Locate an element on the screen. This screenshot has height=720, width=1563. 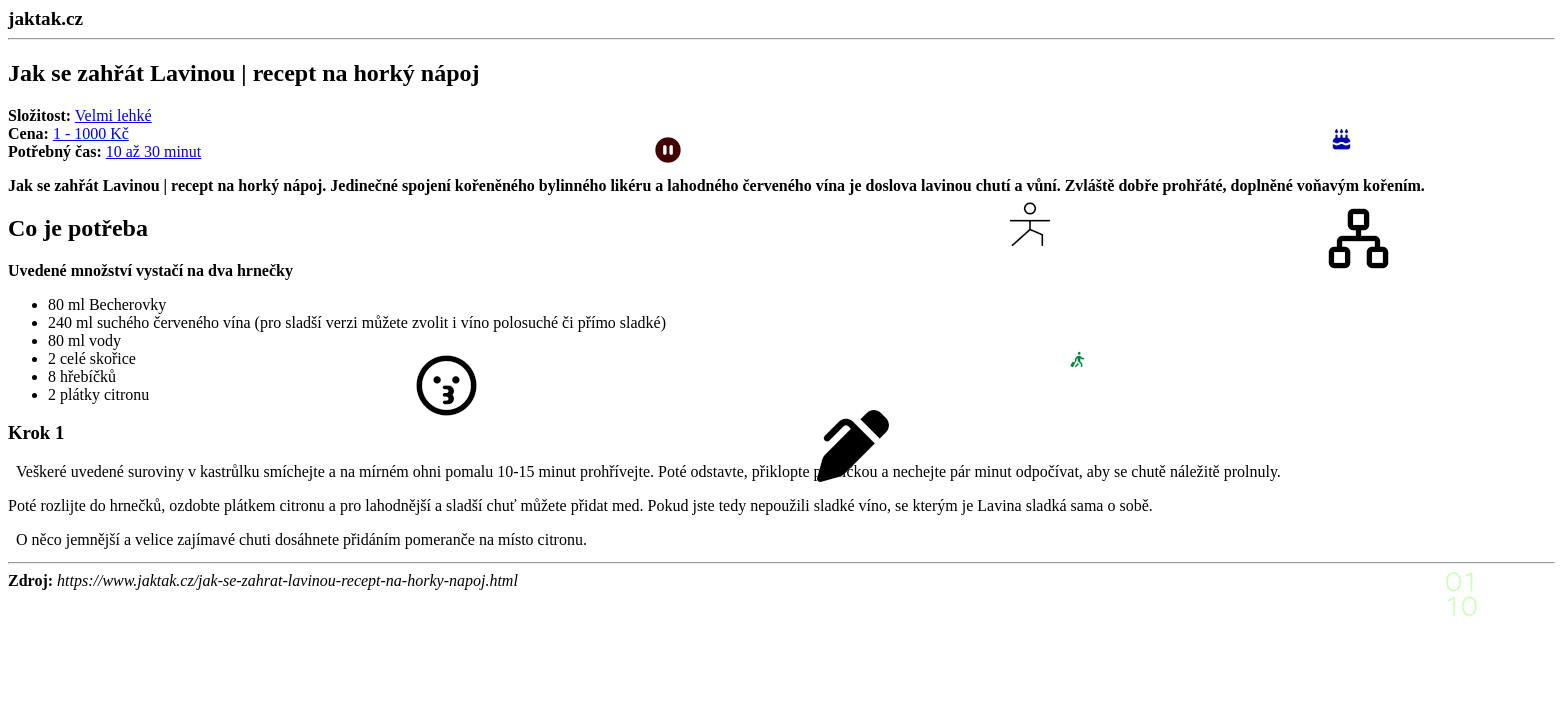
pause media playback is located at coordinates (668, 150).